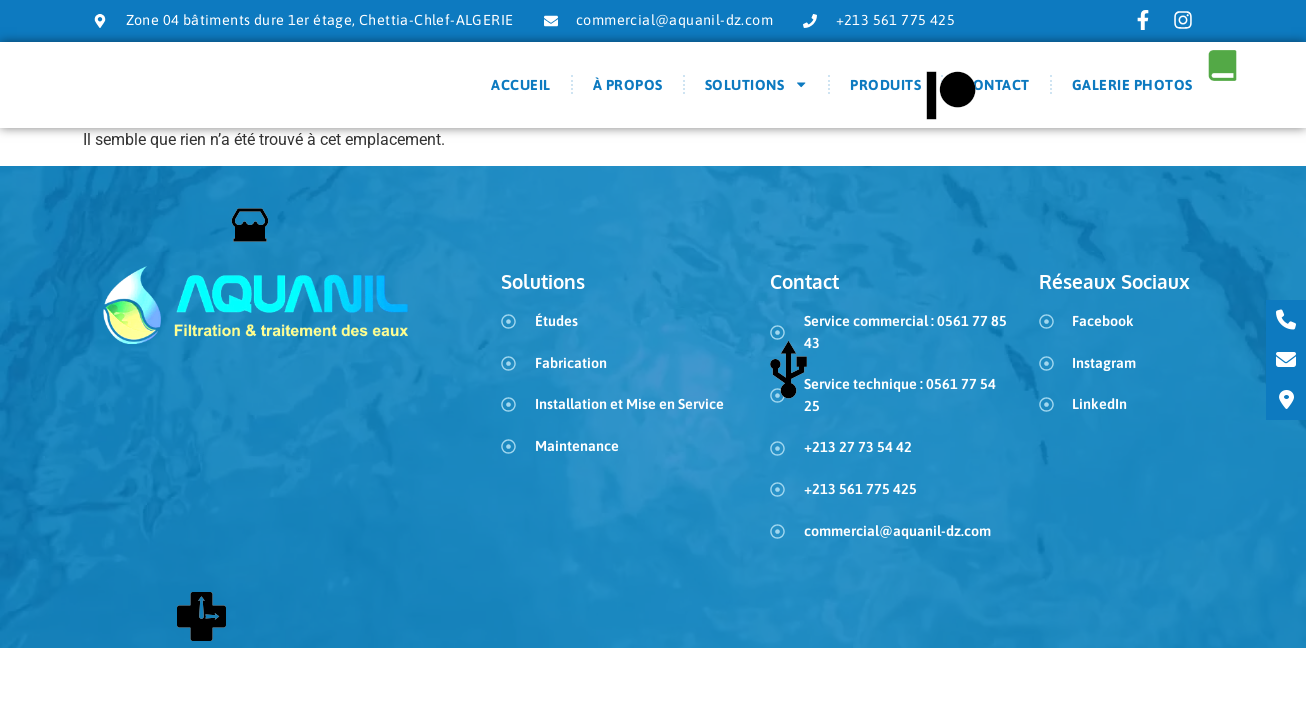  I want to click on open RescueTime app, so click(201, 616).